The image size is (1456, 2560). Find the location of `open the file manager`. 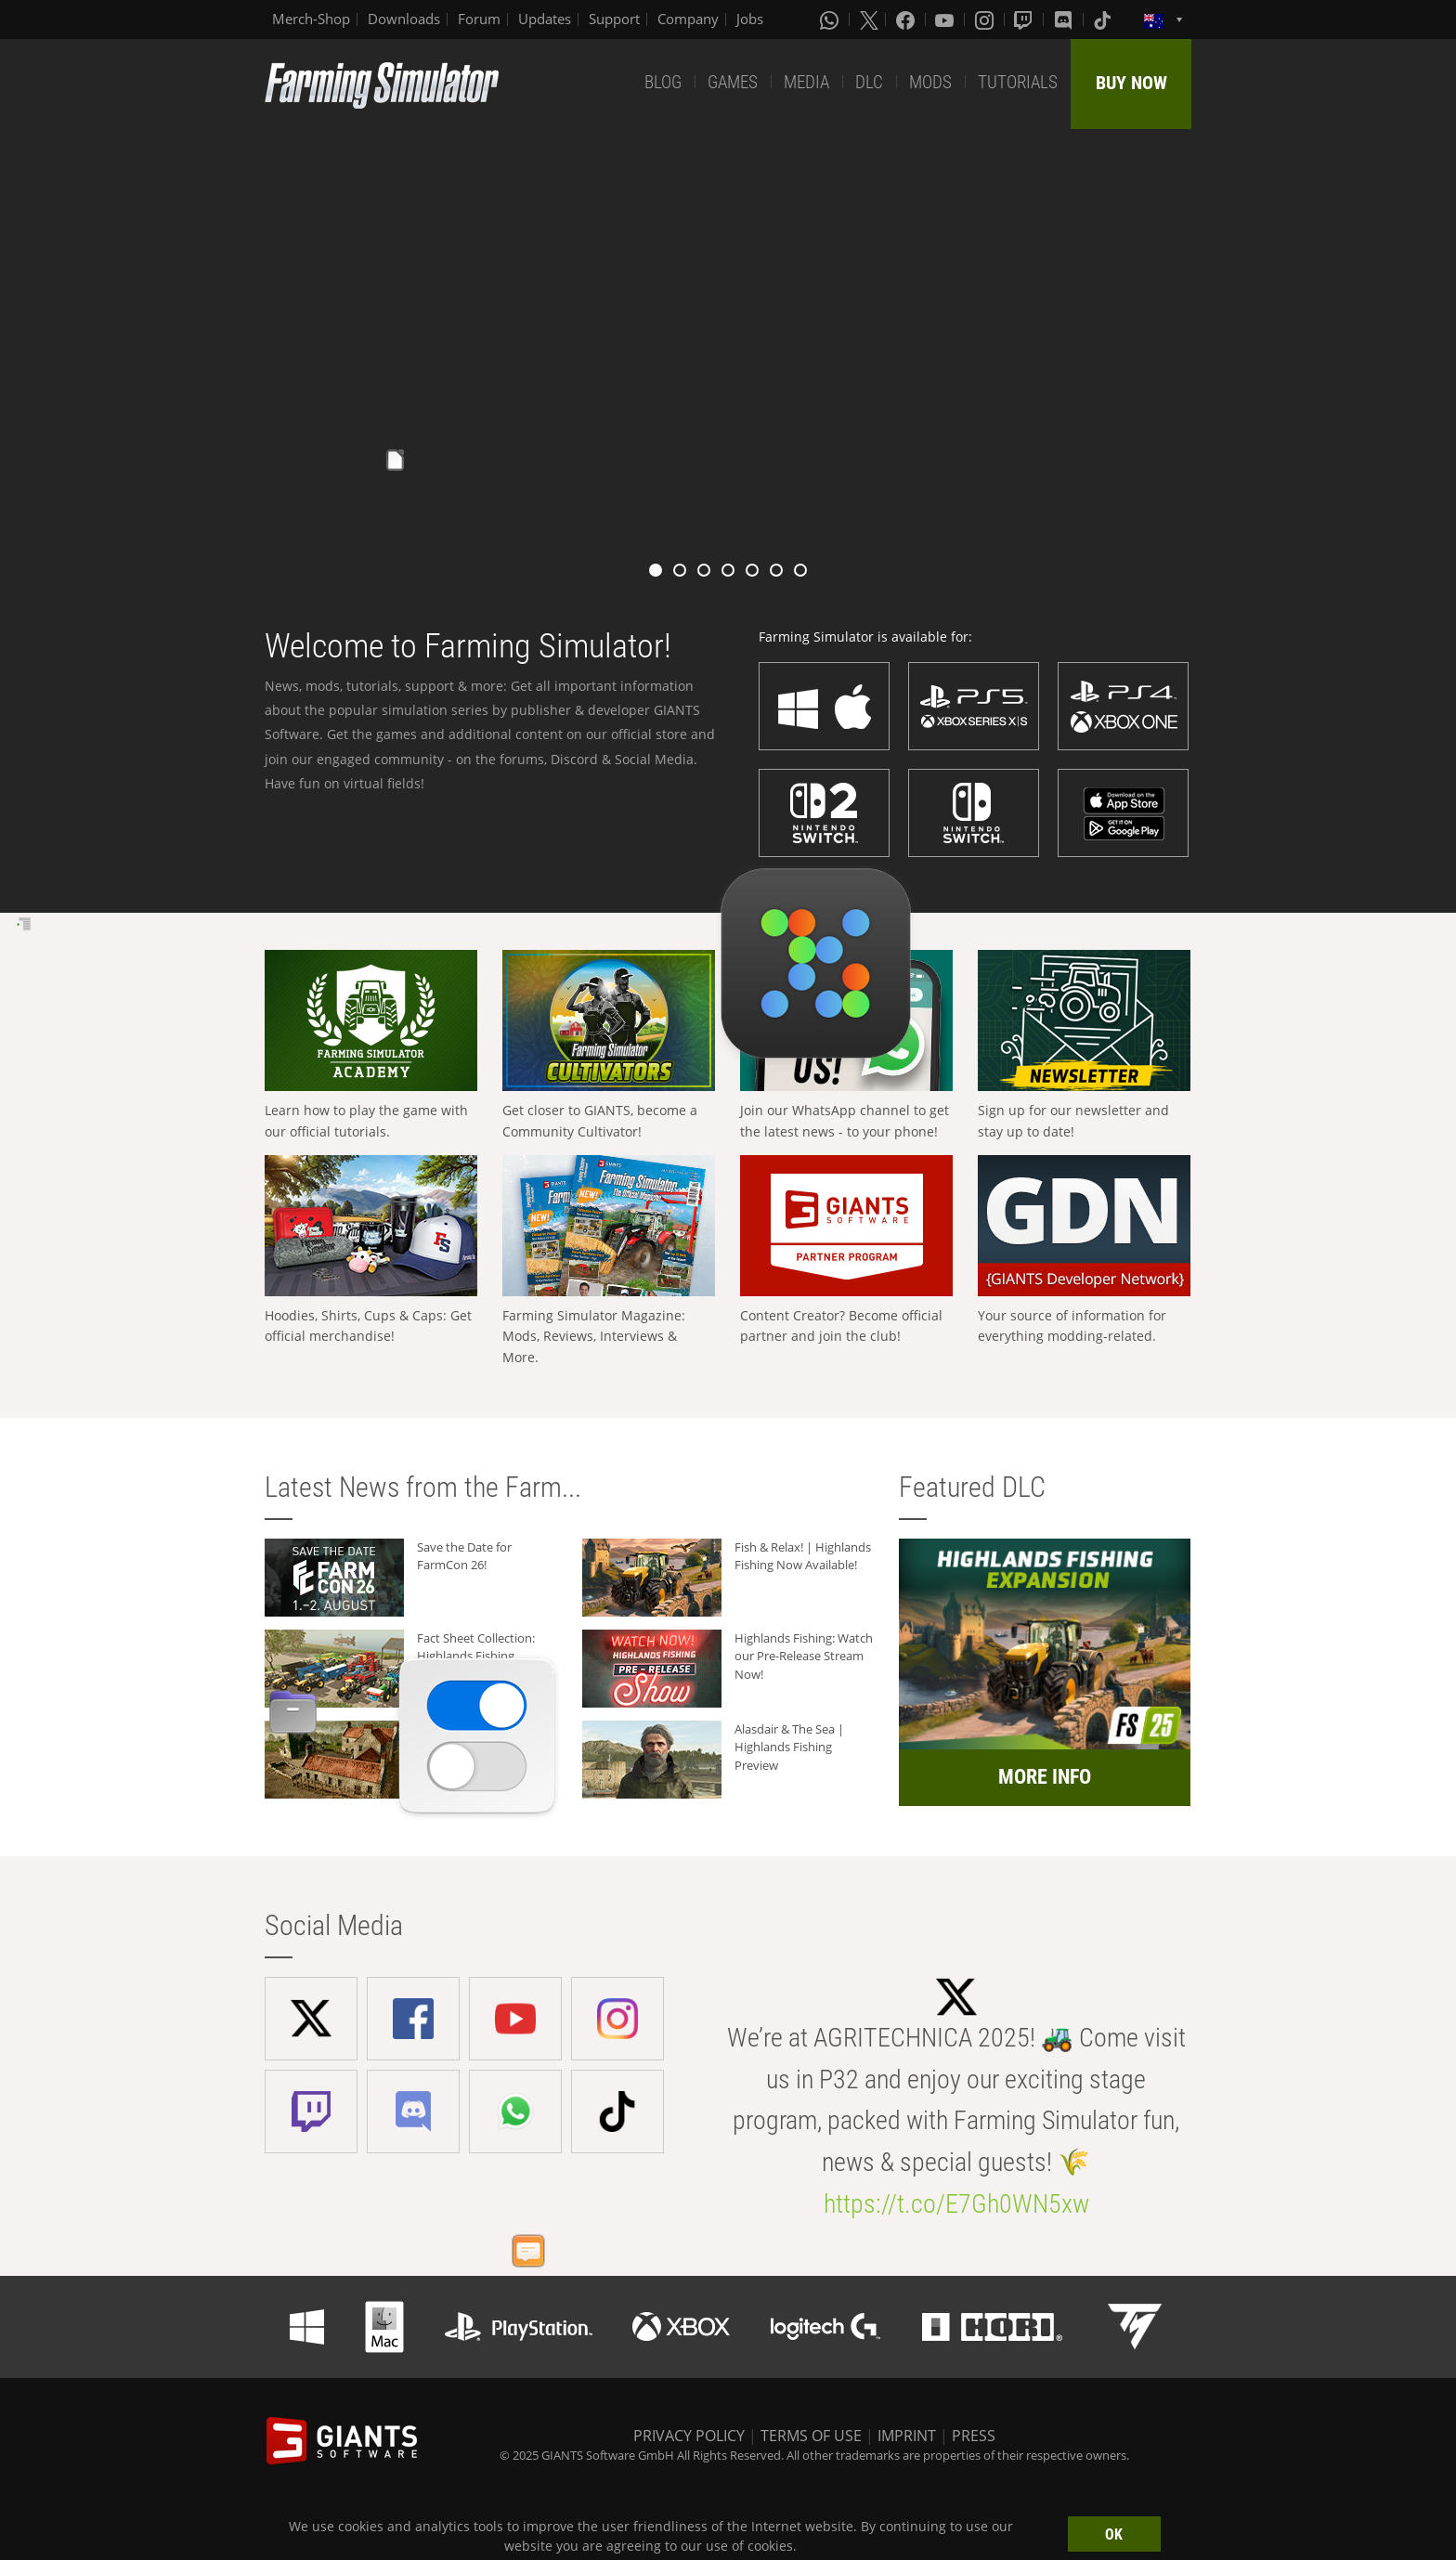

open the file manager is located at coordinates (292, 1711).